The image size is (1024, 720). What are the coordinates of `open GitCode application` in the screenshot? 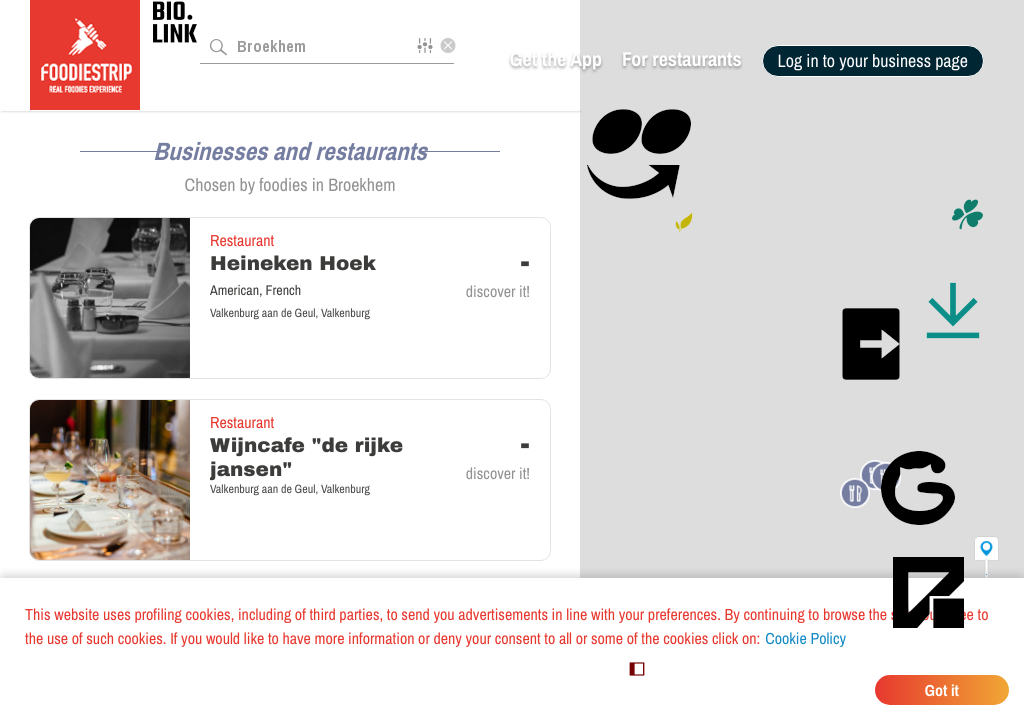 It's located at (918, 488).